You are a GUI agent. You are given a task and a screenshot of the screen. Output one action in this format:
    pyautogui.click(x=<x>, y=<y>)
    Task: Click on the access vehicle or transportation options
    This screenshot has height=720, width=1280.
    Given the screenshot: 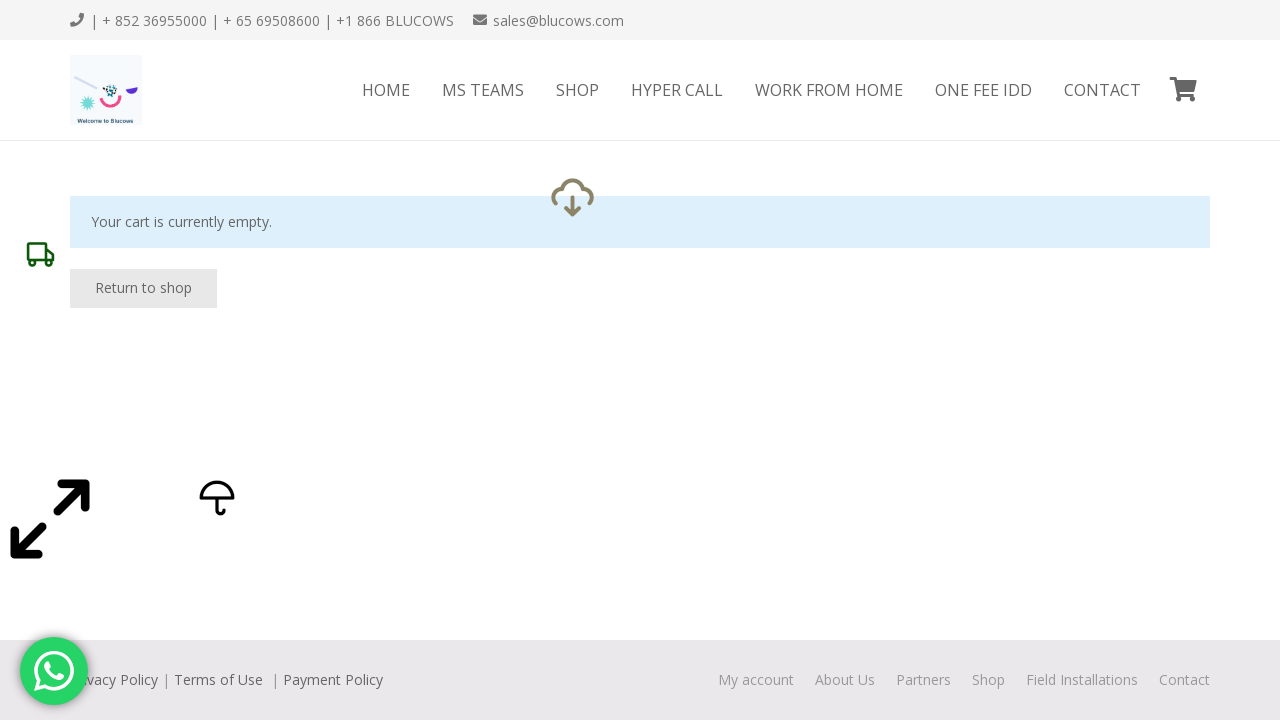 What is the action you would take?
    pyautogui.click(x=40, y=254)
    